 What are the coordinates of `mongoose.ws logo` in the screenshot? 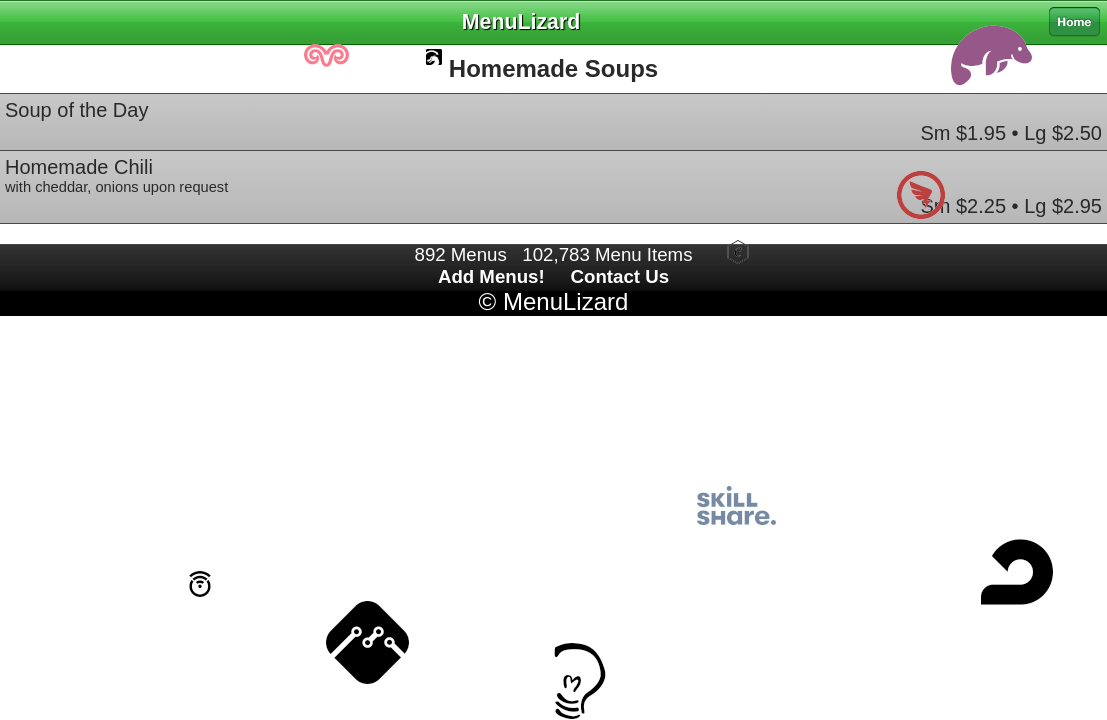 It's located at (367, 642).